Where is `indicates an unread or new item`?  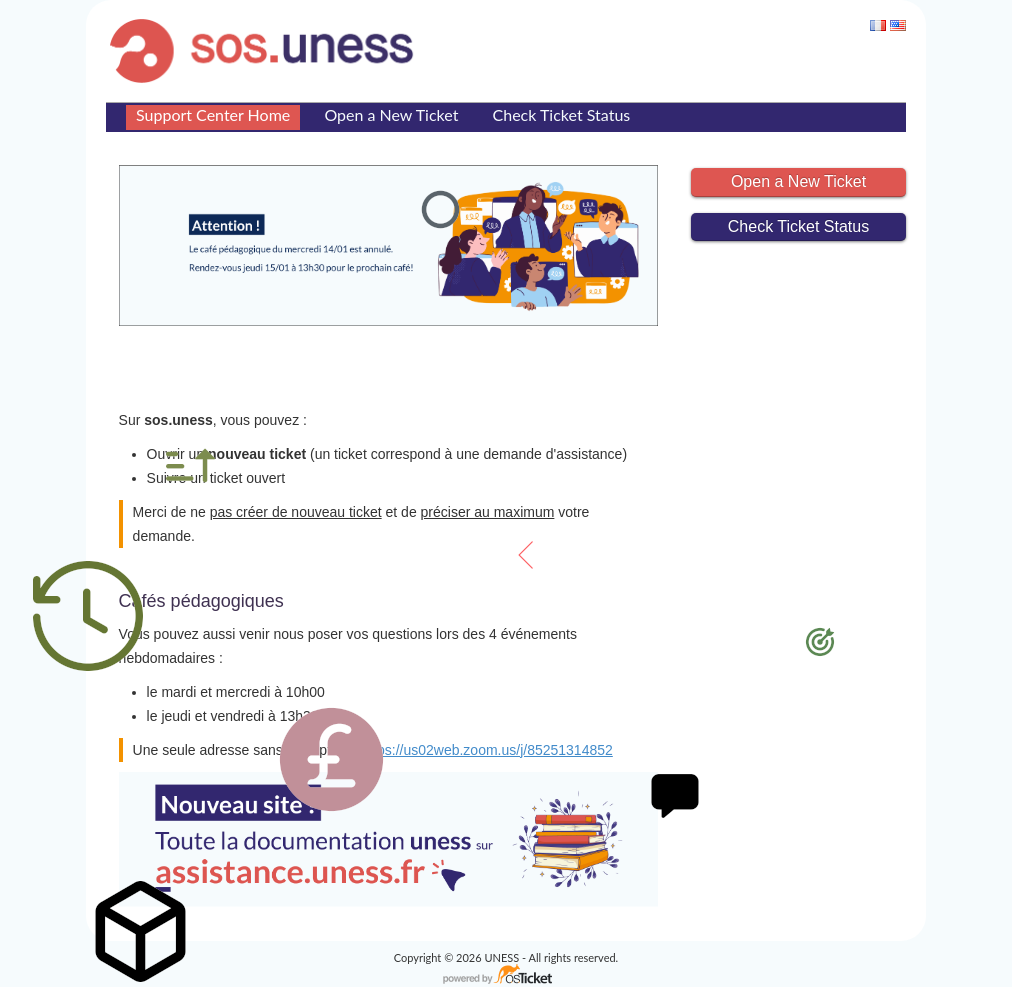 indicates an unread or new item is located at coordinates (440, 209).